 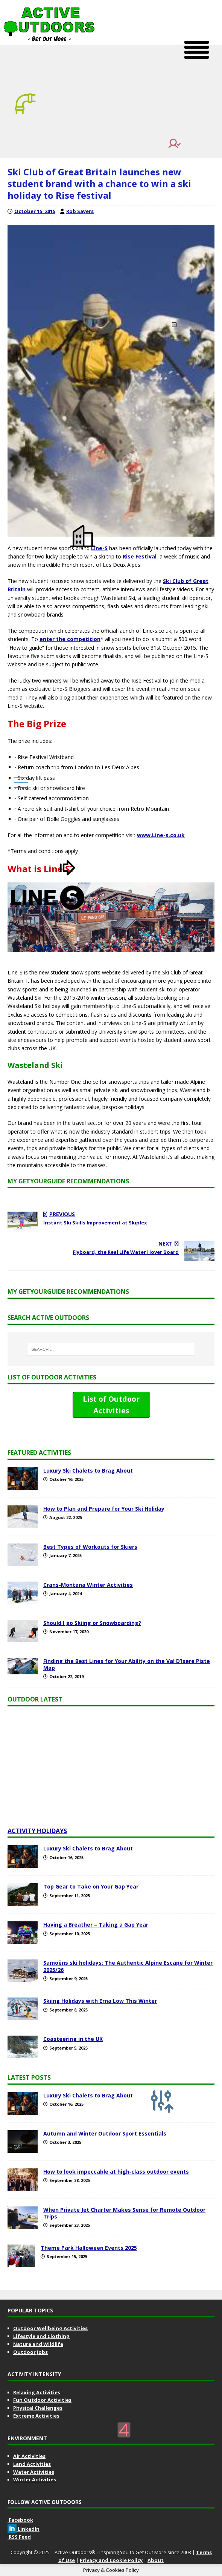 I want to click on justify text alignment, so click(x=196, y=50).